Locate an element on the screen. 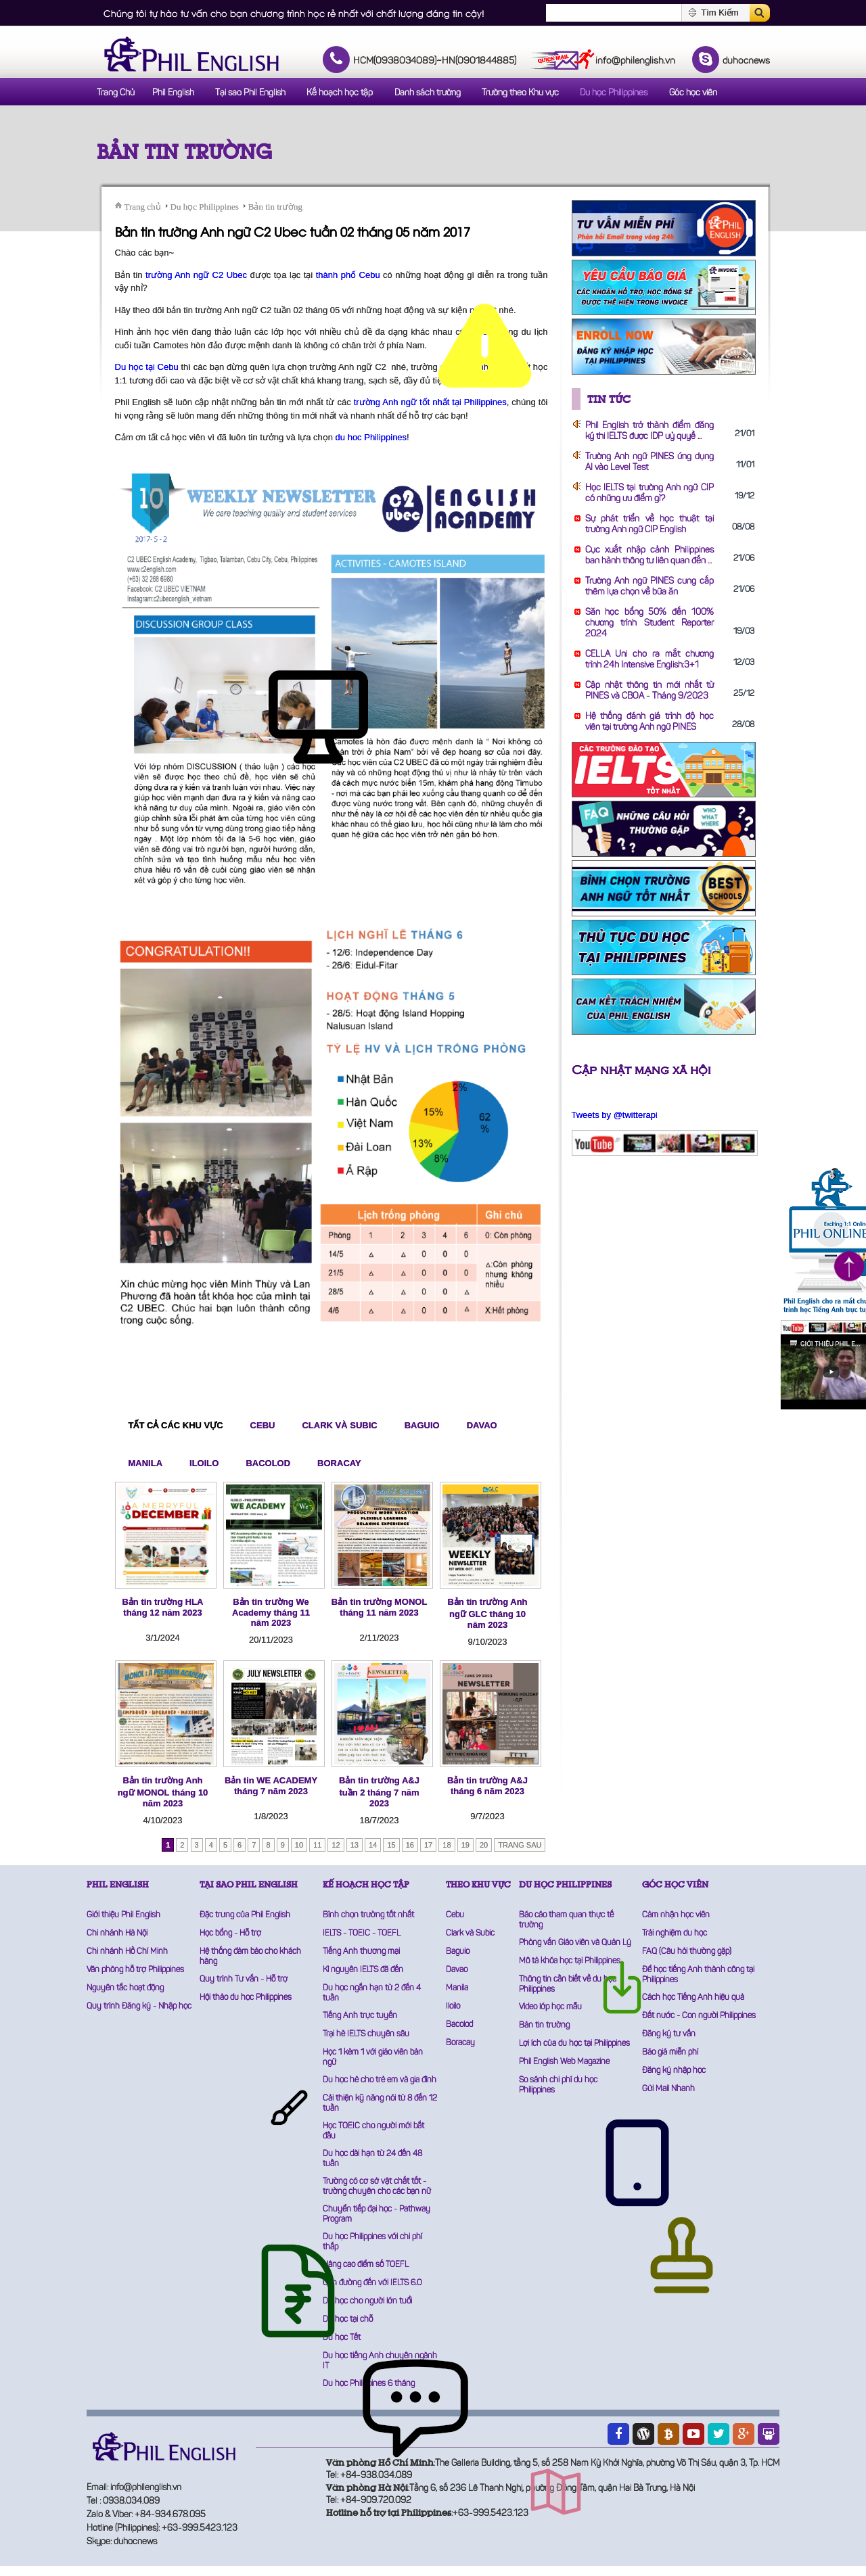 This screenshot has height=2576, width=866. indicates a warning or caution state is located at coordinates (484, 350).